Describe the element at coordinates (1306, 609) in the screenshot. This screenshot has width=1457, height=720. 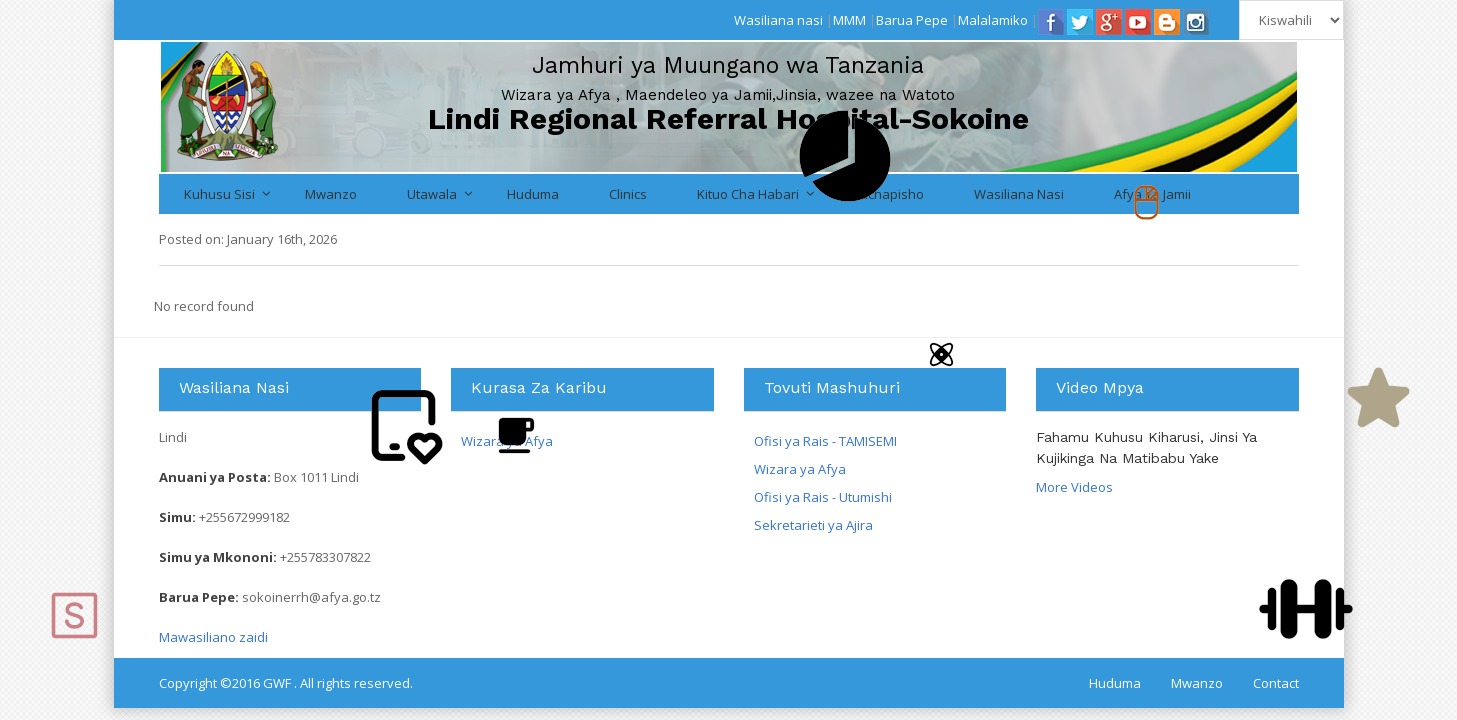
I see `access workout or fitness features` at that location.